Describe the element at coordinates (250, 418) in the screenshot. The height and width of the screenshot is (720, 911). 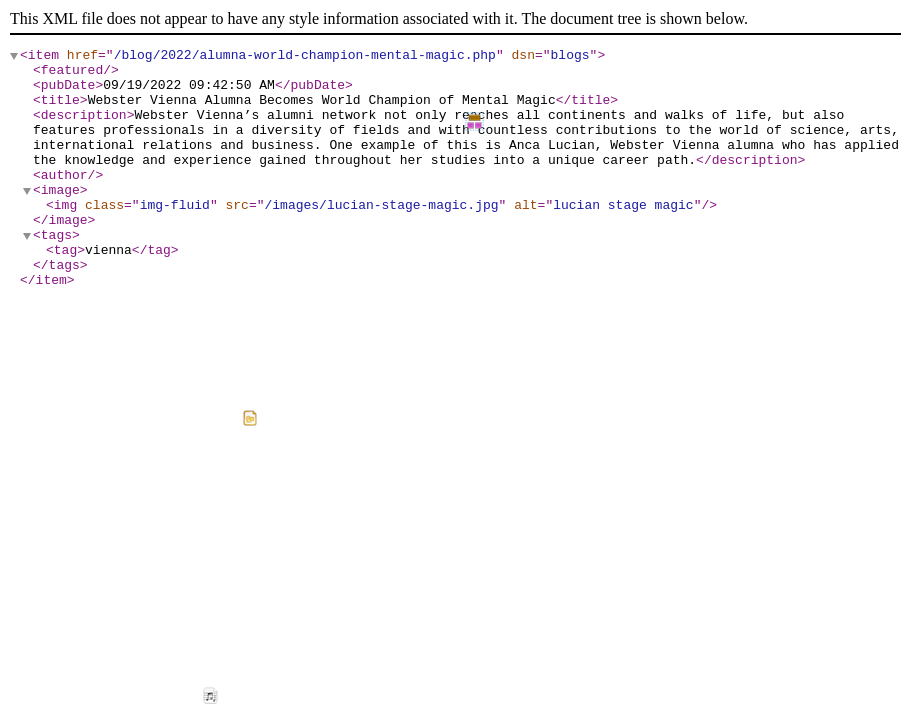
I see `open a vector graphics document` at that location.